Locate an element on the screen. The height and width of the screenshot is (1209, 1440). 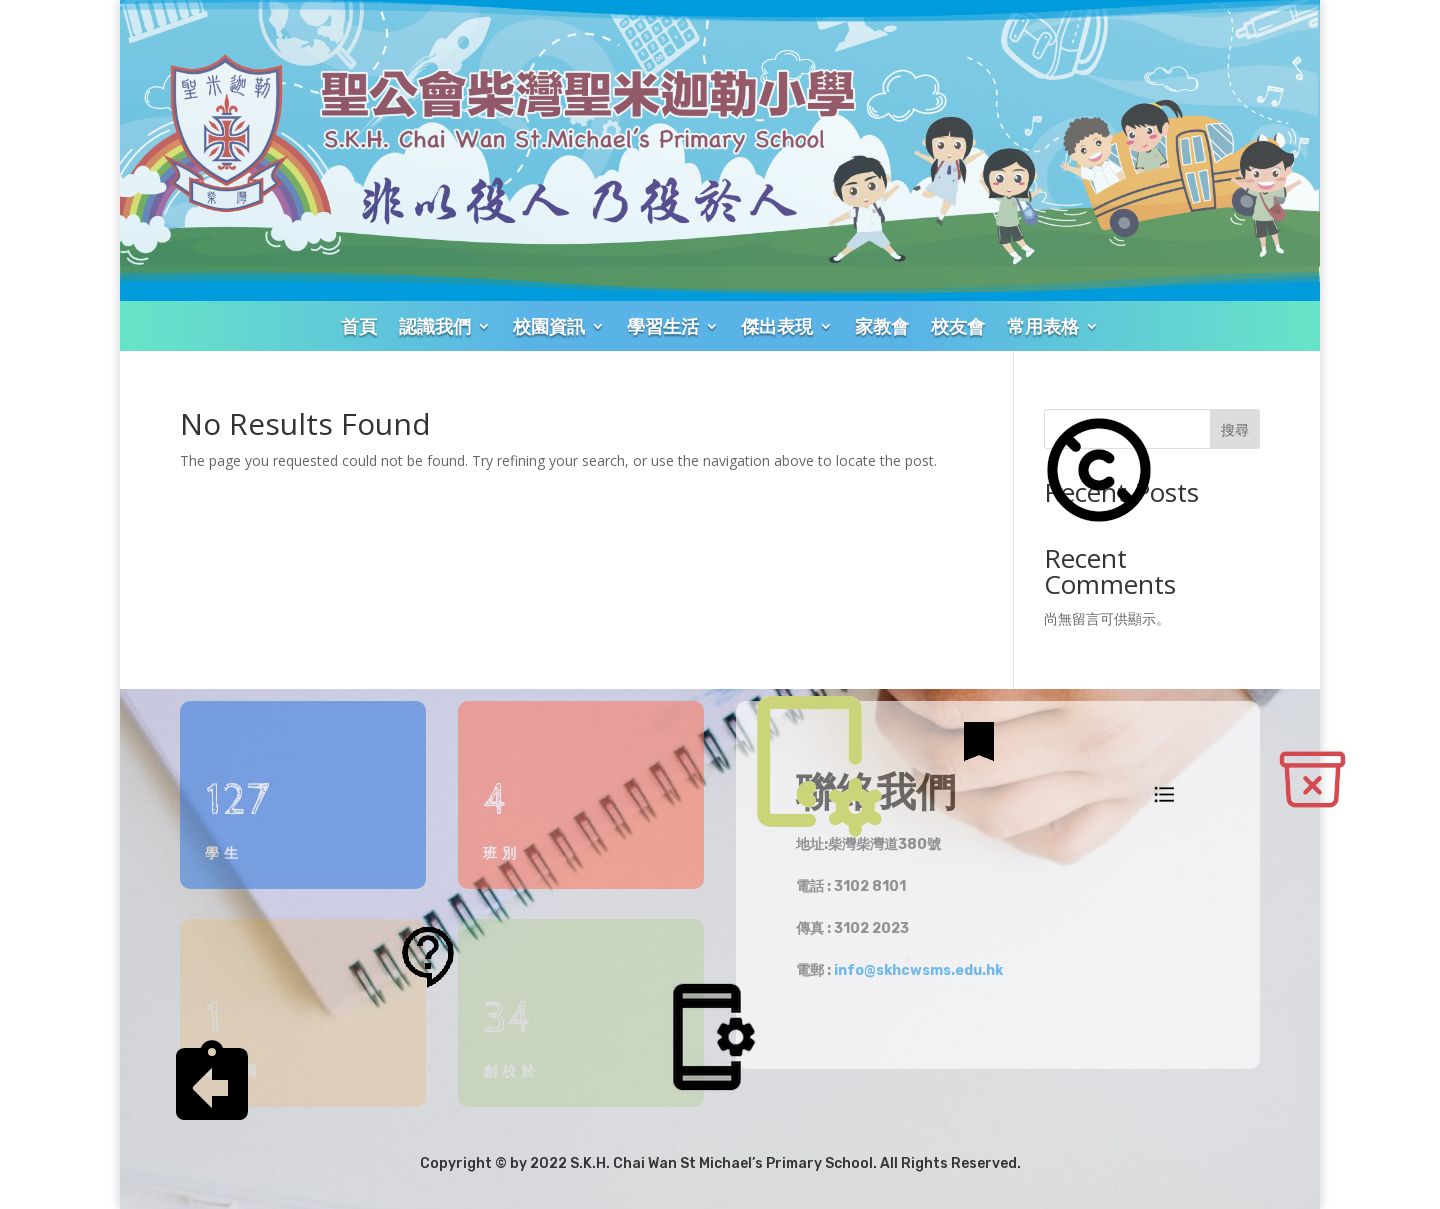
indicates content is copyright-free or in the public domain is located at coordinates (1099, 470).